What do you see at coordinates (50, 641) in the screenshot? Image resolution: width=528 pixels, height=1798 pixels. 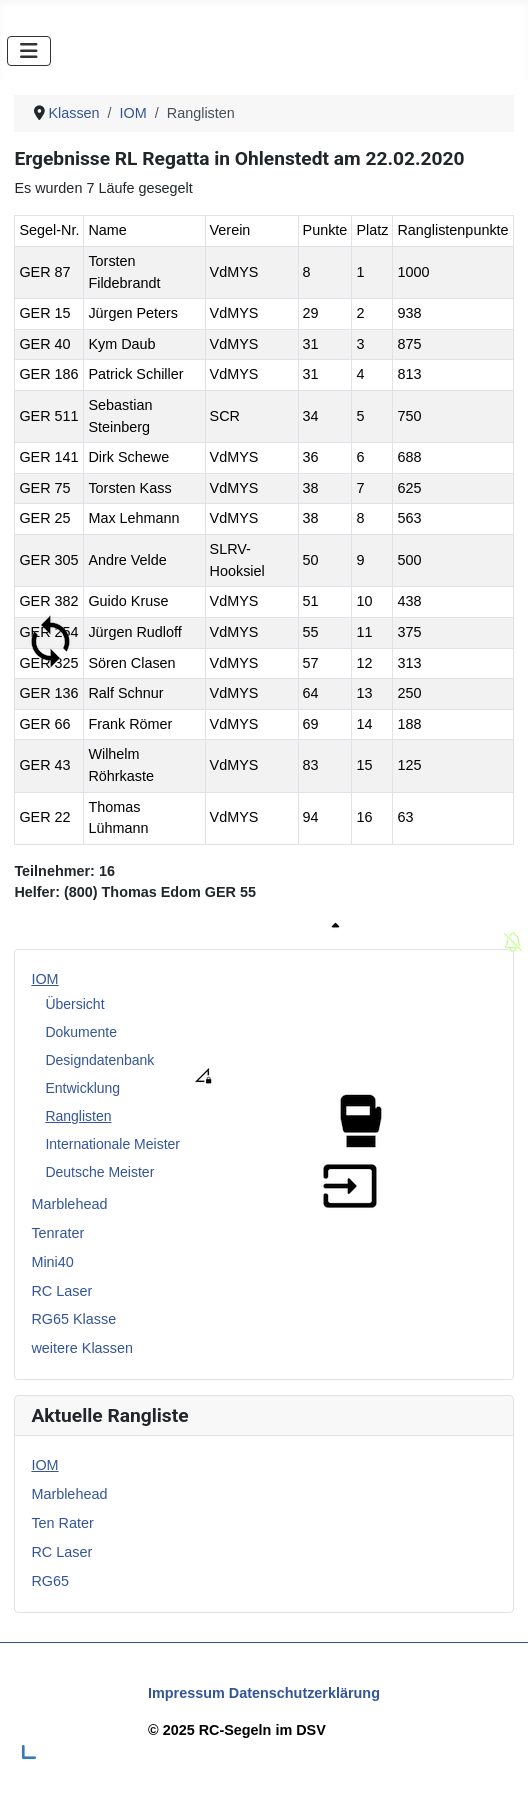 I see `sync data with cloud or server` at bounding box center [50, 641].